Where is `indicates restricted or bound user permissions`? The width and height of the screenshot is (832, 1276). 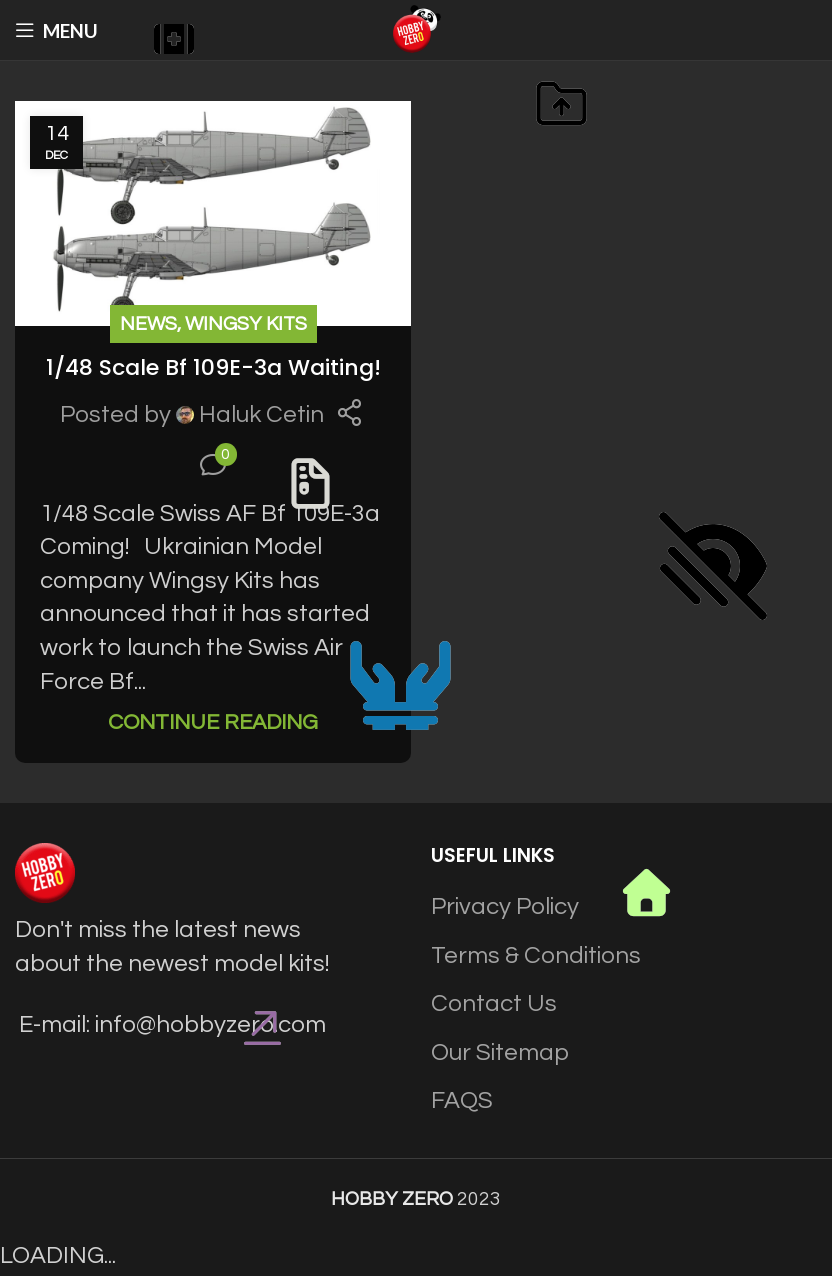
indicates restricted or bound user permissions is located at coordinates (400, 685).